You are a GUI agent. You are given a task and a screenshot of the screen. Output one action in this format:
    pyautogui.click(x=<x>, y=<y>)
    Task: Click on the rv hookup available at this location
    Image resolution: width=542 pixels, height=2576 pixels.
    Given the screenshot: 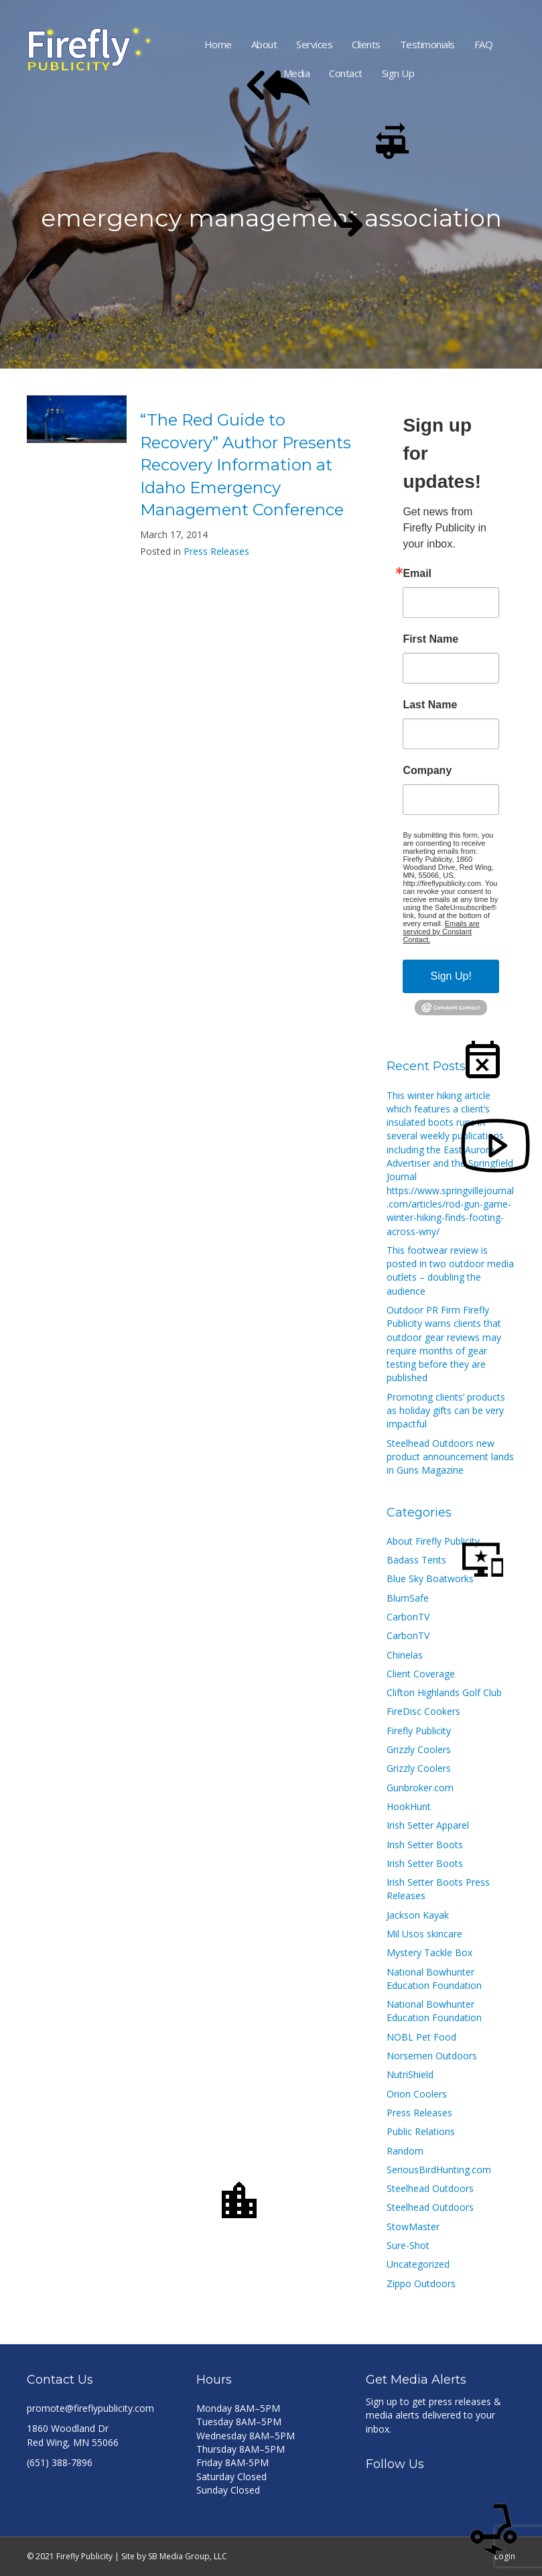 What is the action you would take?
    pyautogui.click(x=391, y=141)
    